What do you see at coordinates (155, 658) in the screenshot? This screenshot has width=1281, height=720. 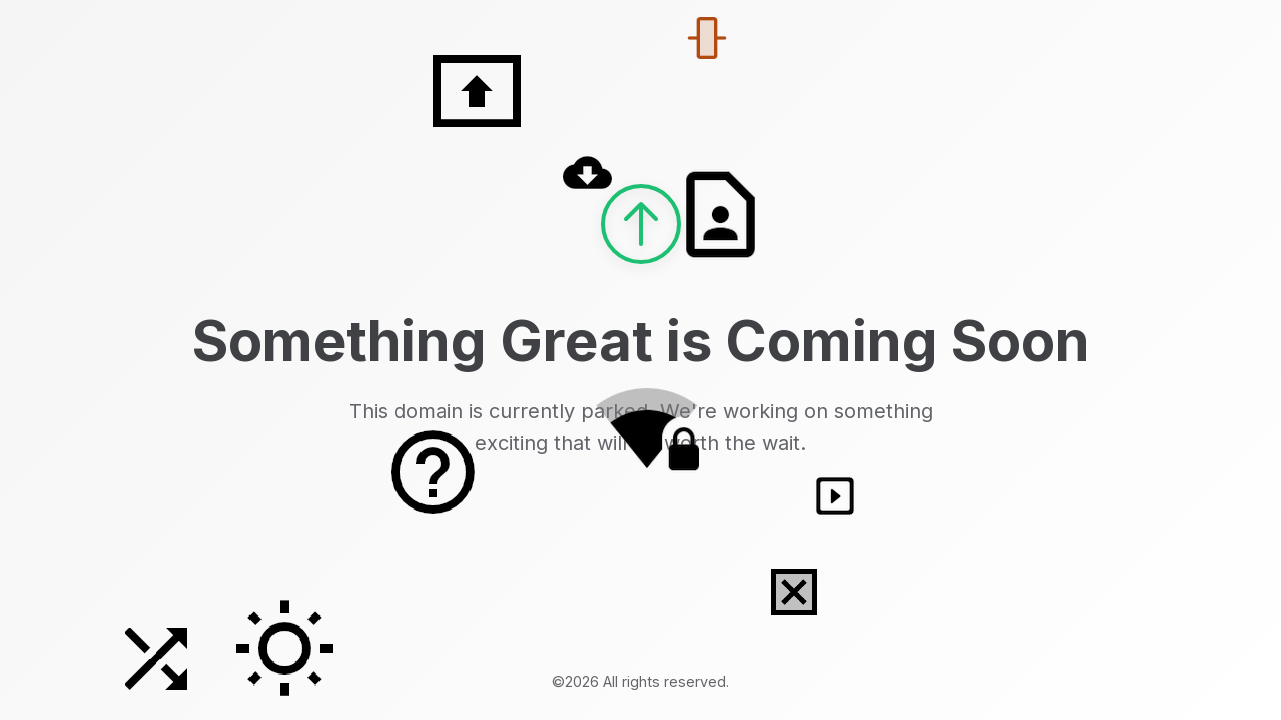 I see `shuffle playlist or queue order` at bounding box center [155, 658].